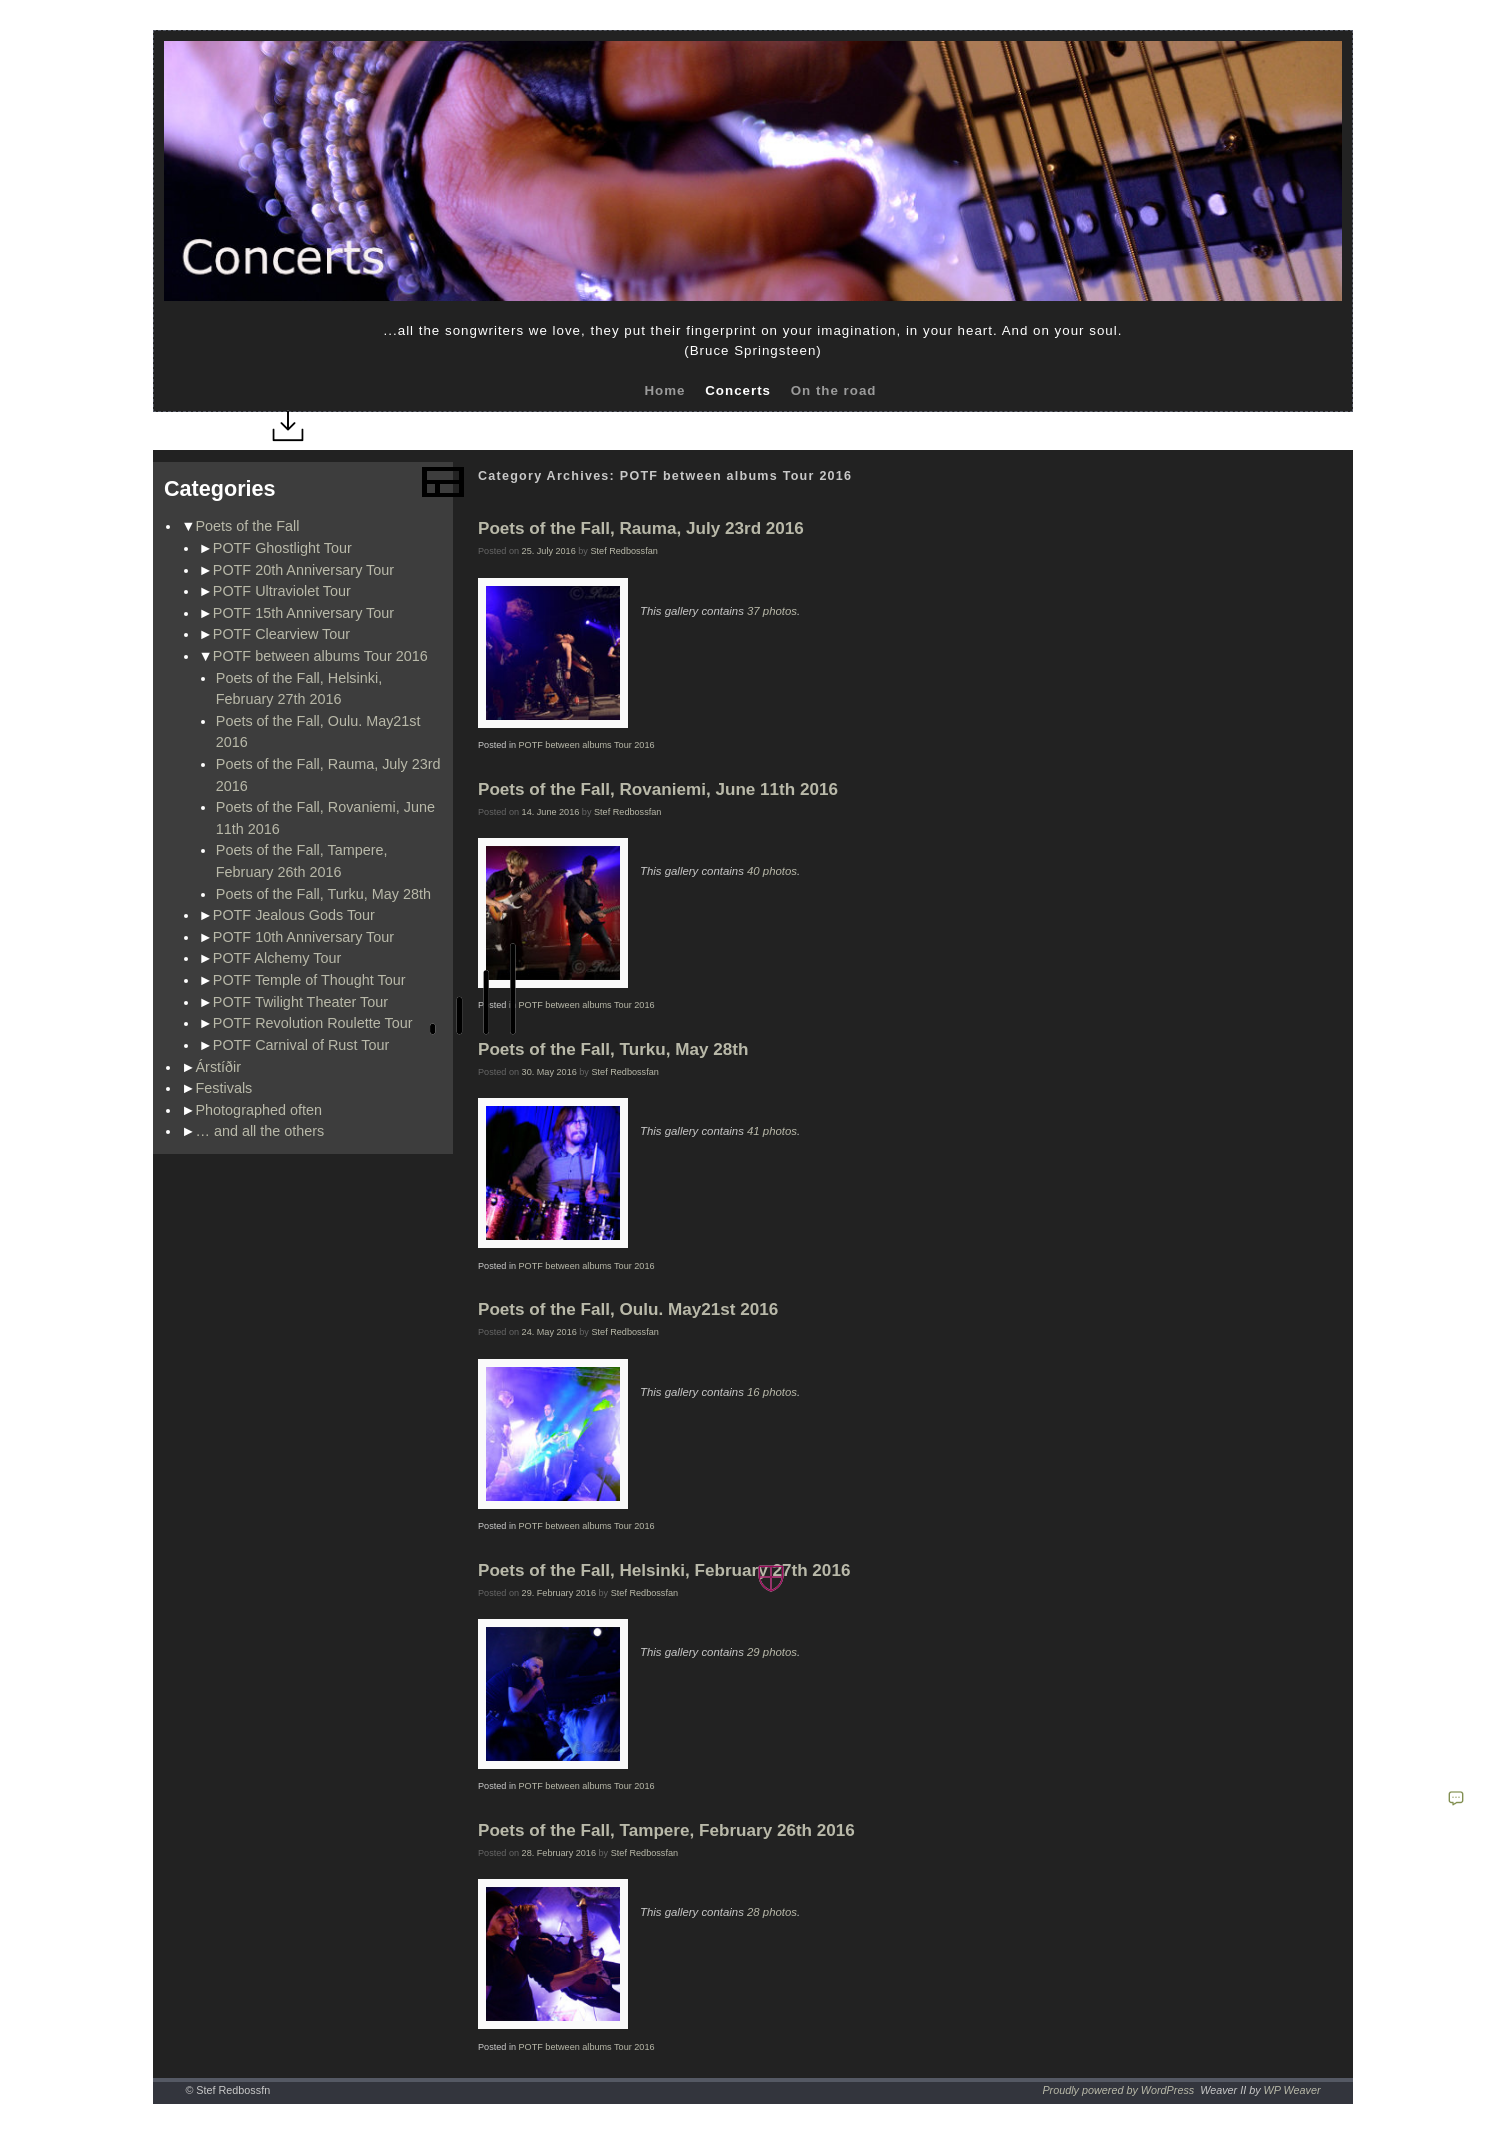  Describe the element at coordinates (288, 427) in the screenshot. I see `download a file` at that location.